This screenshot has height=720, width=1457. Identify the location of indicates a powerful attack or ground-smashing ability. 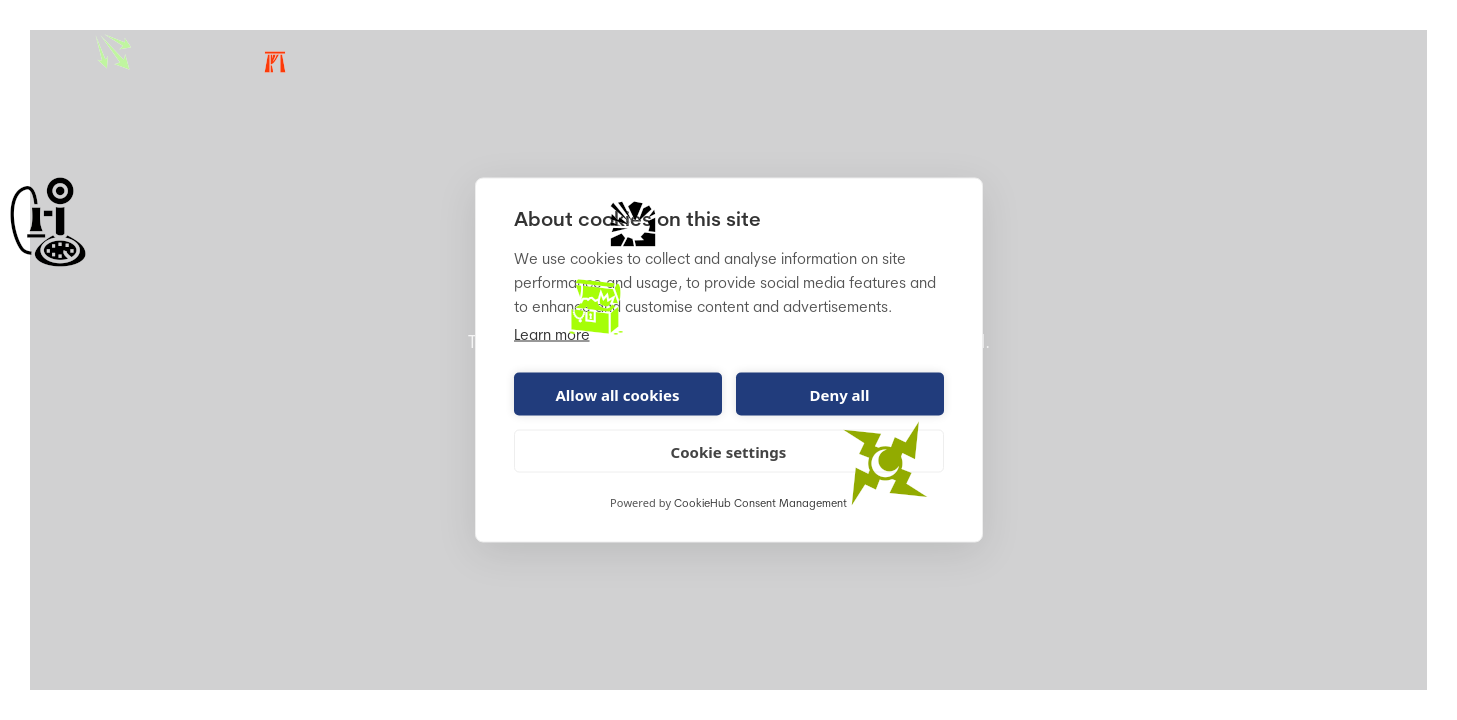
(633, 224).